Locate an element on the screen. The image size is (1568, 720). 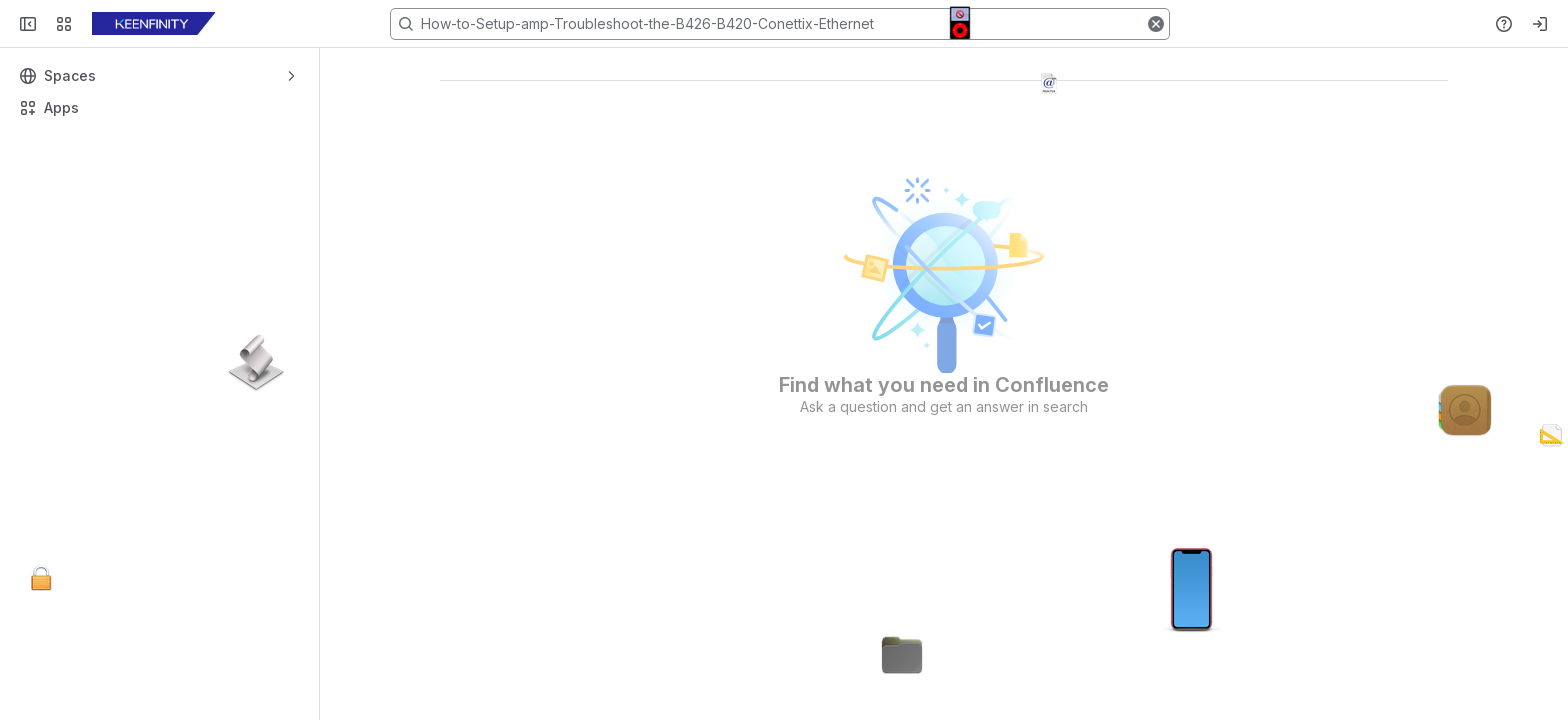
open a folder to view its contents is located at coordinates (902, 655).